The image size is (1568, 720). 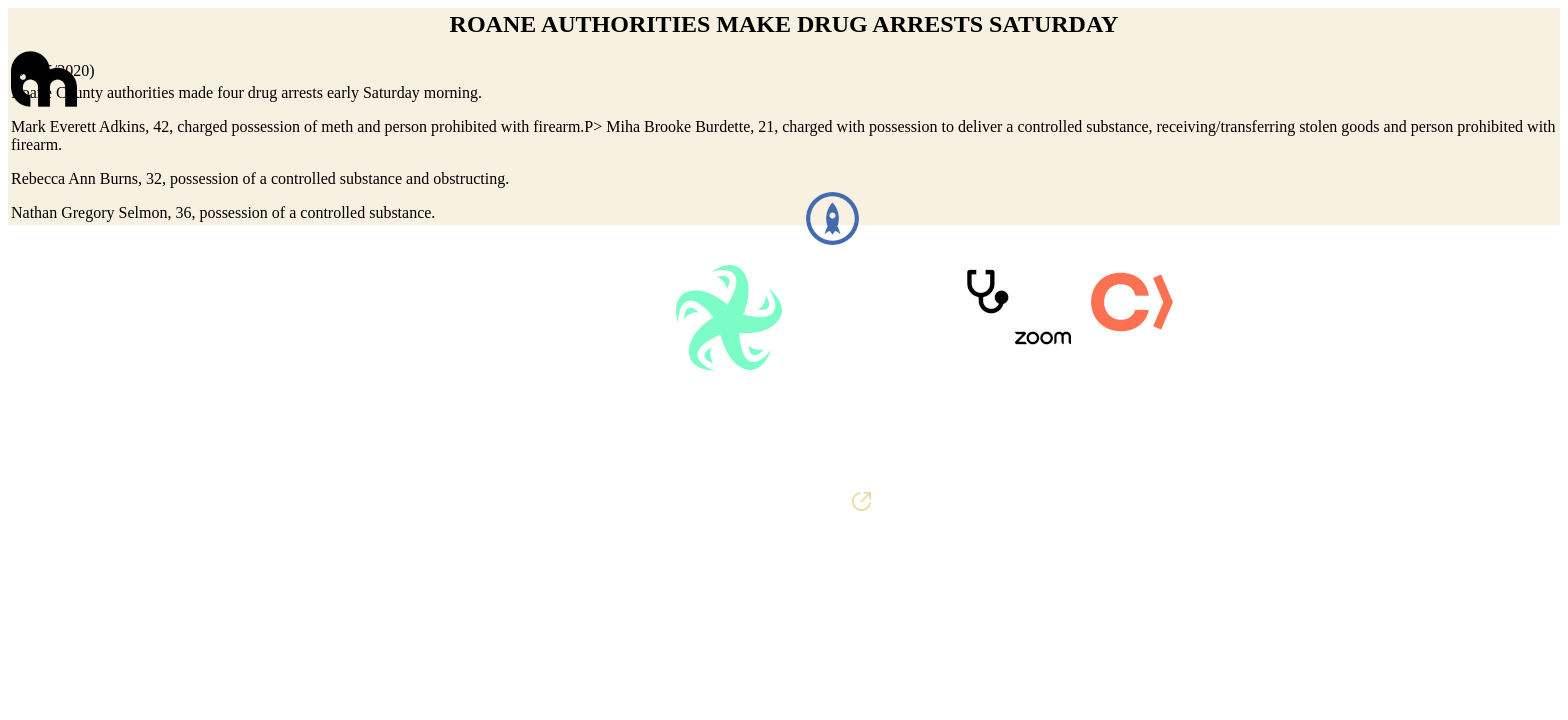 I want to click on access health or medical features, so click(x=985, y=290).